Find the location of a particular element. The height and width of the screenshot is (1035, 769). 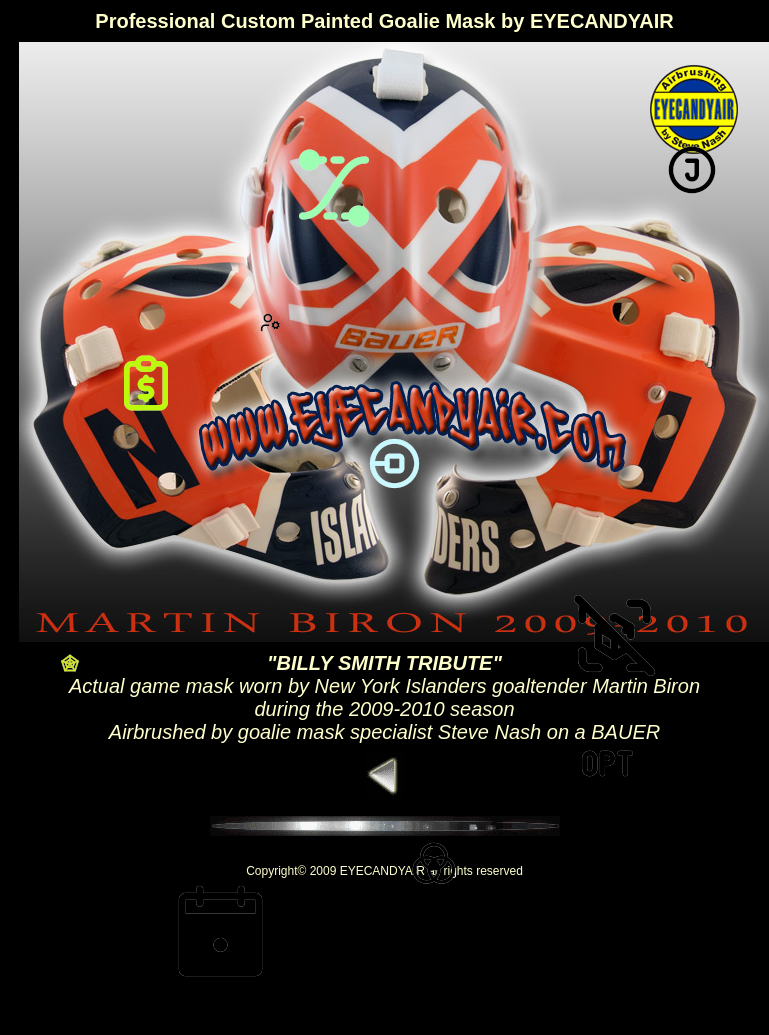

view radar chart analytics is located at coordinates (70, 663).